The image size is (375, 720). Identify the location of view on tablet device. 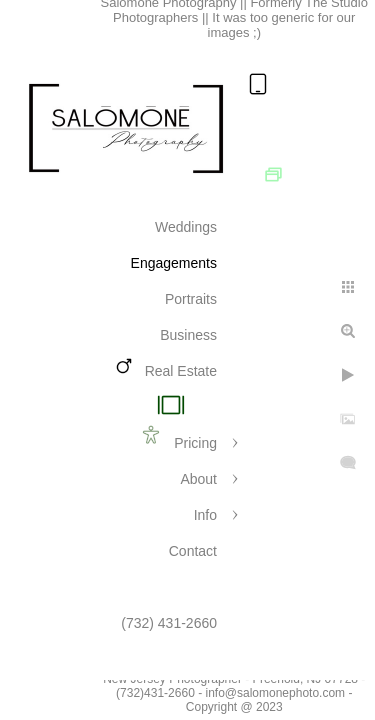
(258, 84).